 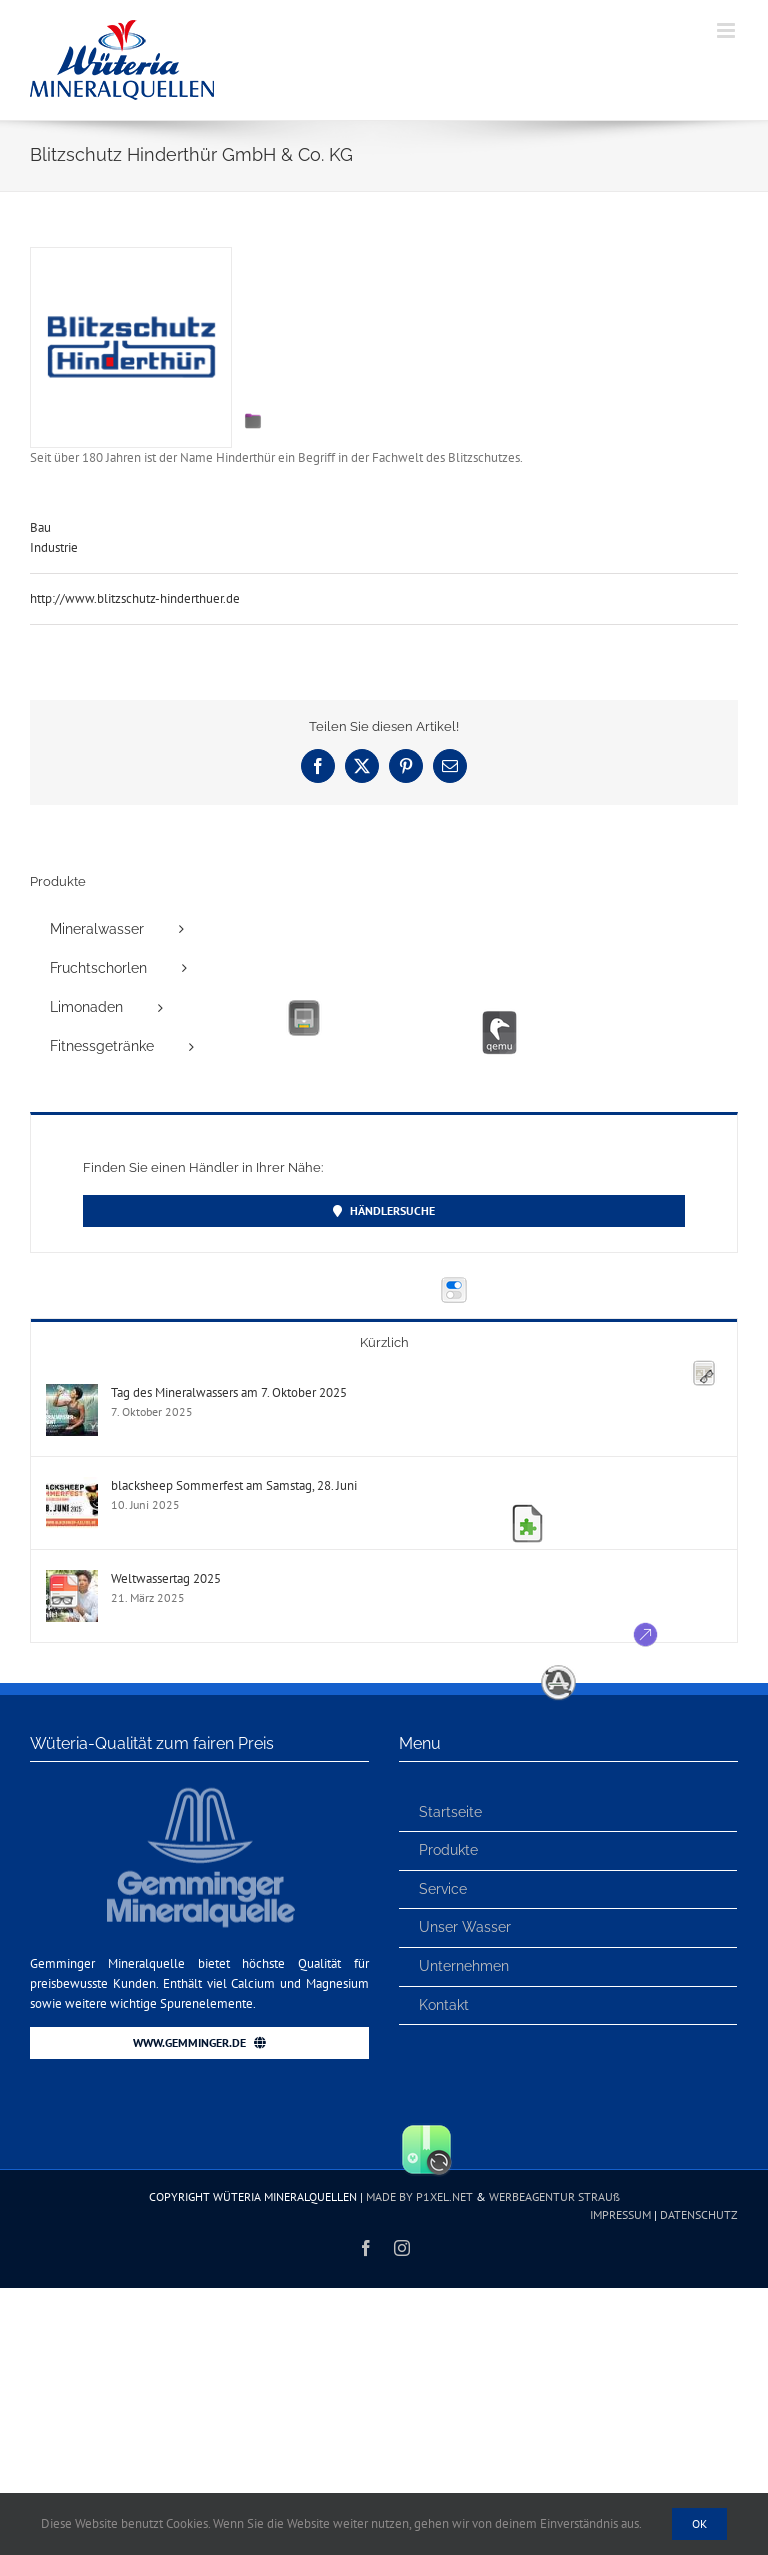 I want to click on qemu virtual disk image file, so click(x=499, y=1032).